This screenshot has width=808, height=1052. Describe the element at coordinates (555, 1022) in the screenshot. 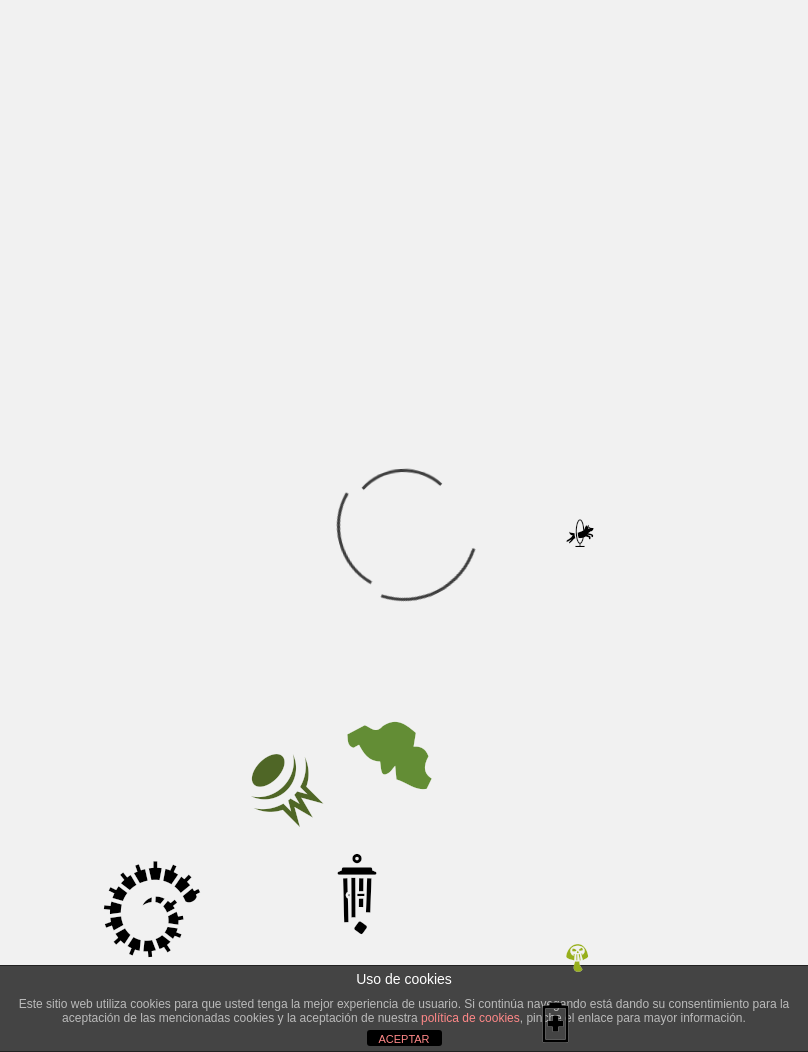

I see `add battery or enable battery saver mode` at that location.